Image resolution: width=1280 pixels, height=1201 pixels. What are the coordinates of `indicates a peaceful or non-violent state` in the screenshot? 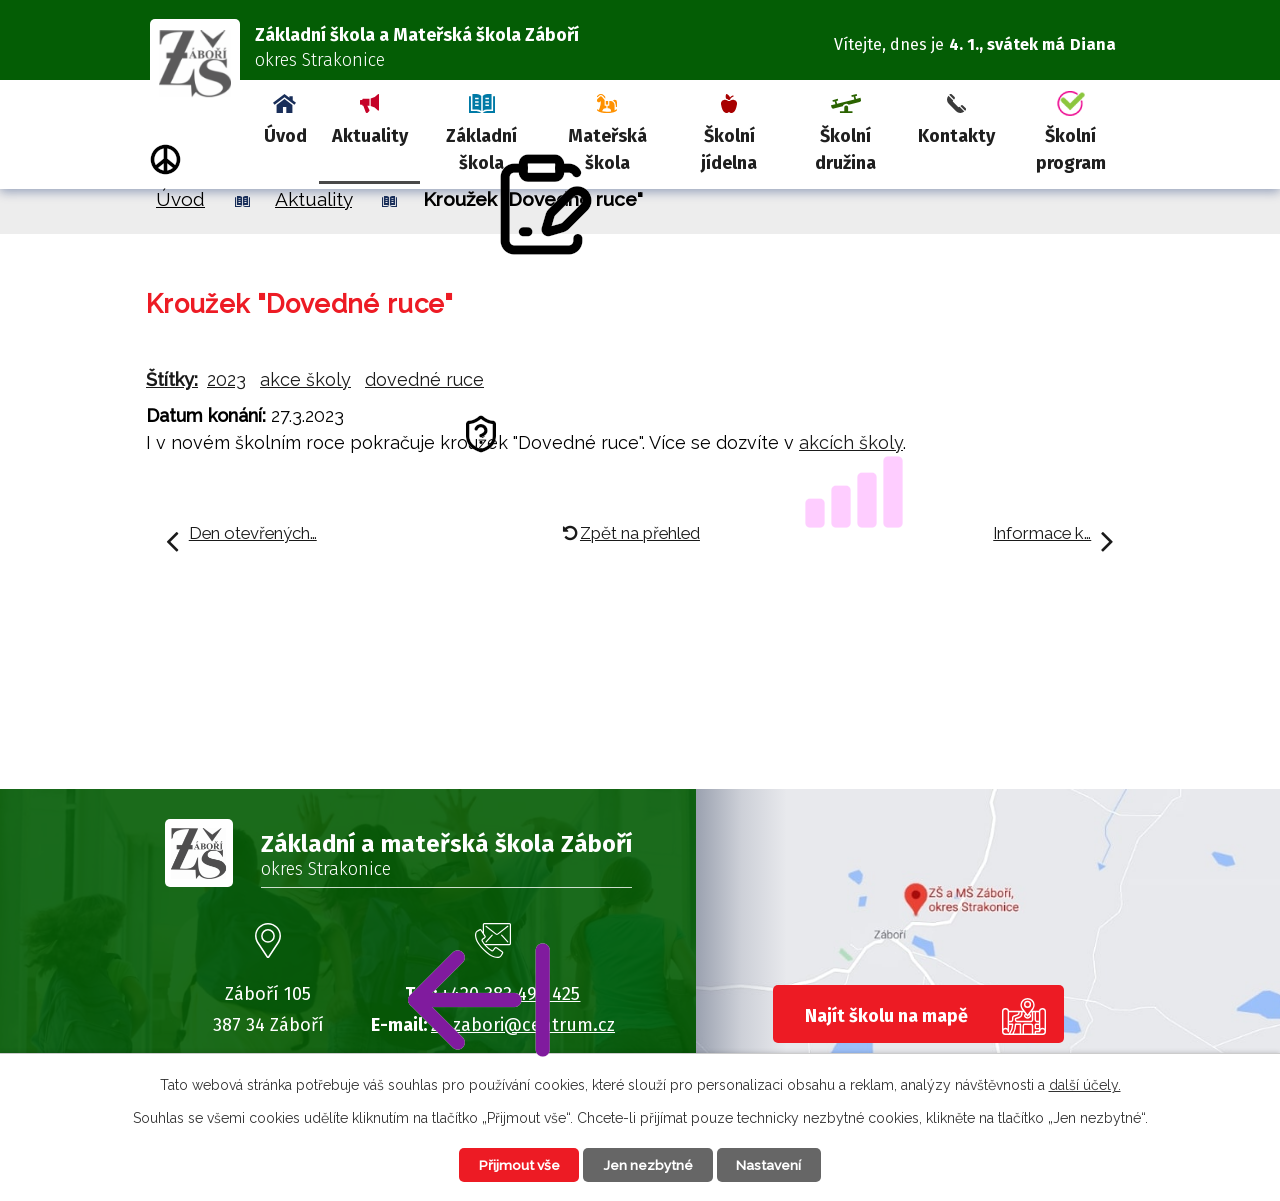 It's located at (165, 159).